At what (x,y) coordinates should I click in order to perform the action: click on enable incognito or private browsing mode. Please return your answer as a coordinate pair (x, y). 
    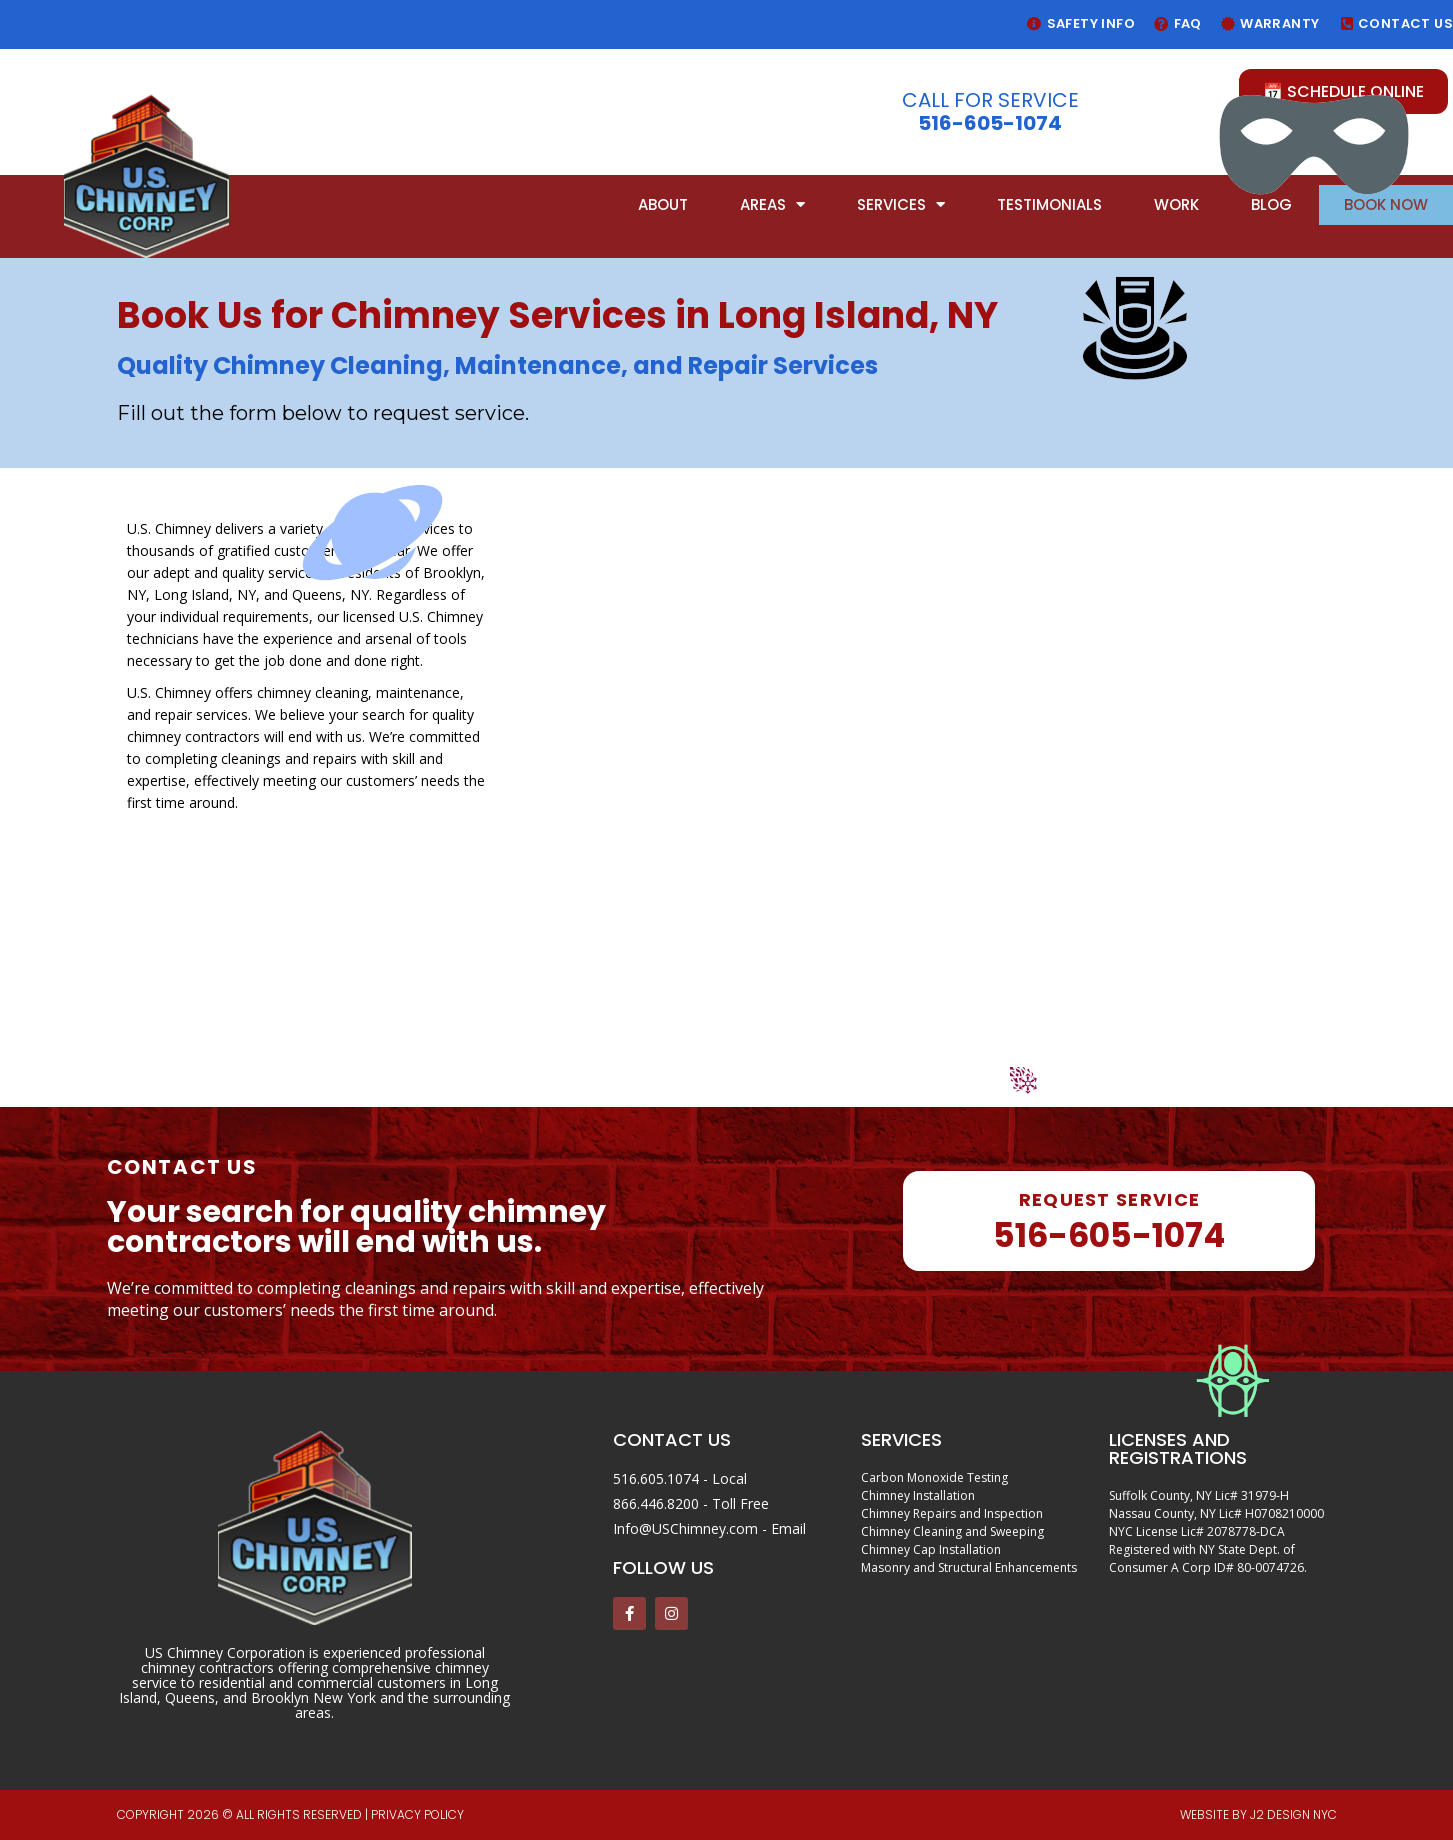
    Looking at the image, I should click on (1314, 148).